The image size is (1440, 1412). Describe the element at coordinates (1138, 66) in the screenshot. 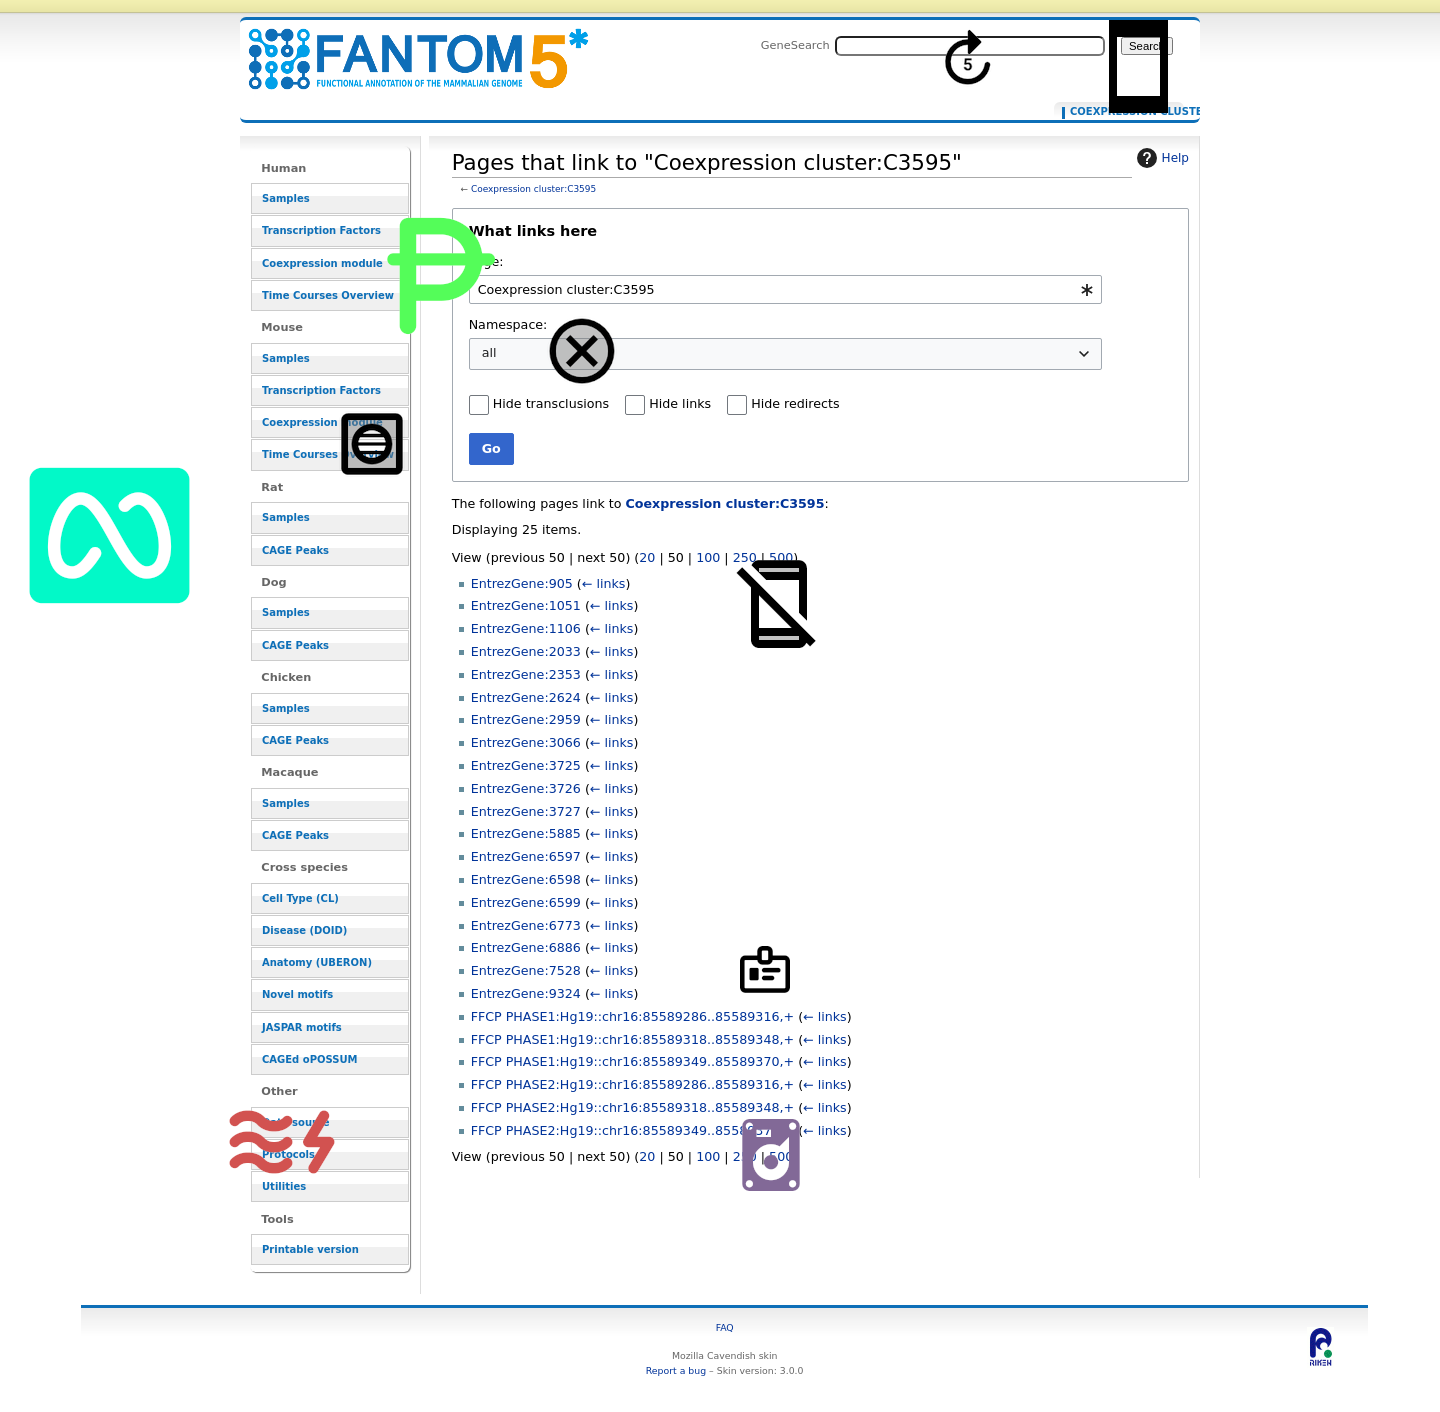

I see `access mobile device settings` at that location.